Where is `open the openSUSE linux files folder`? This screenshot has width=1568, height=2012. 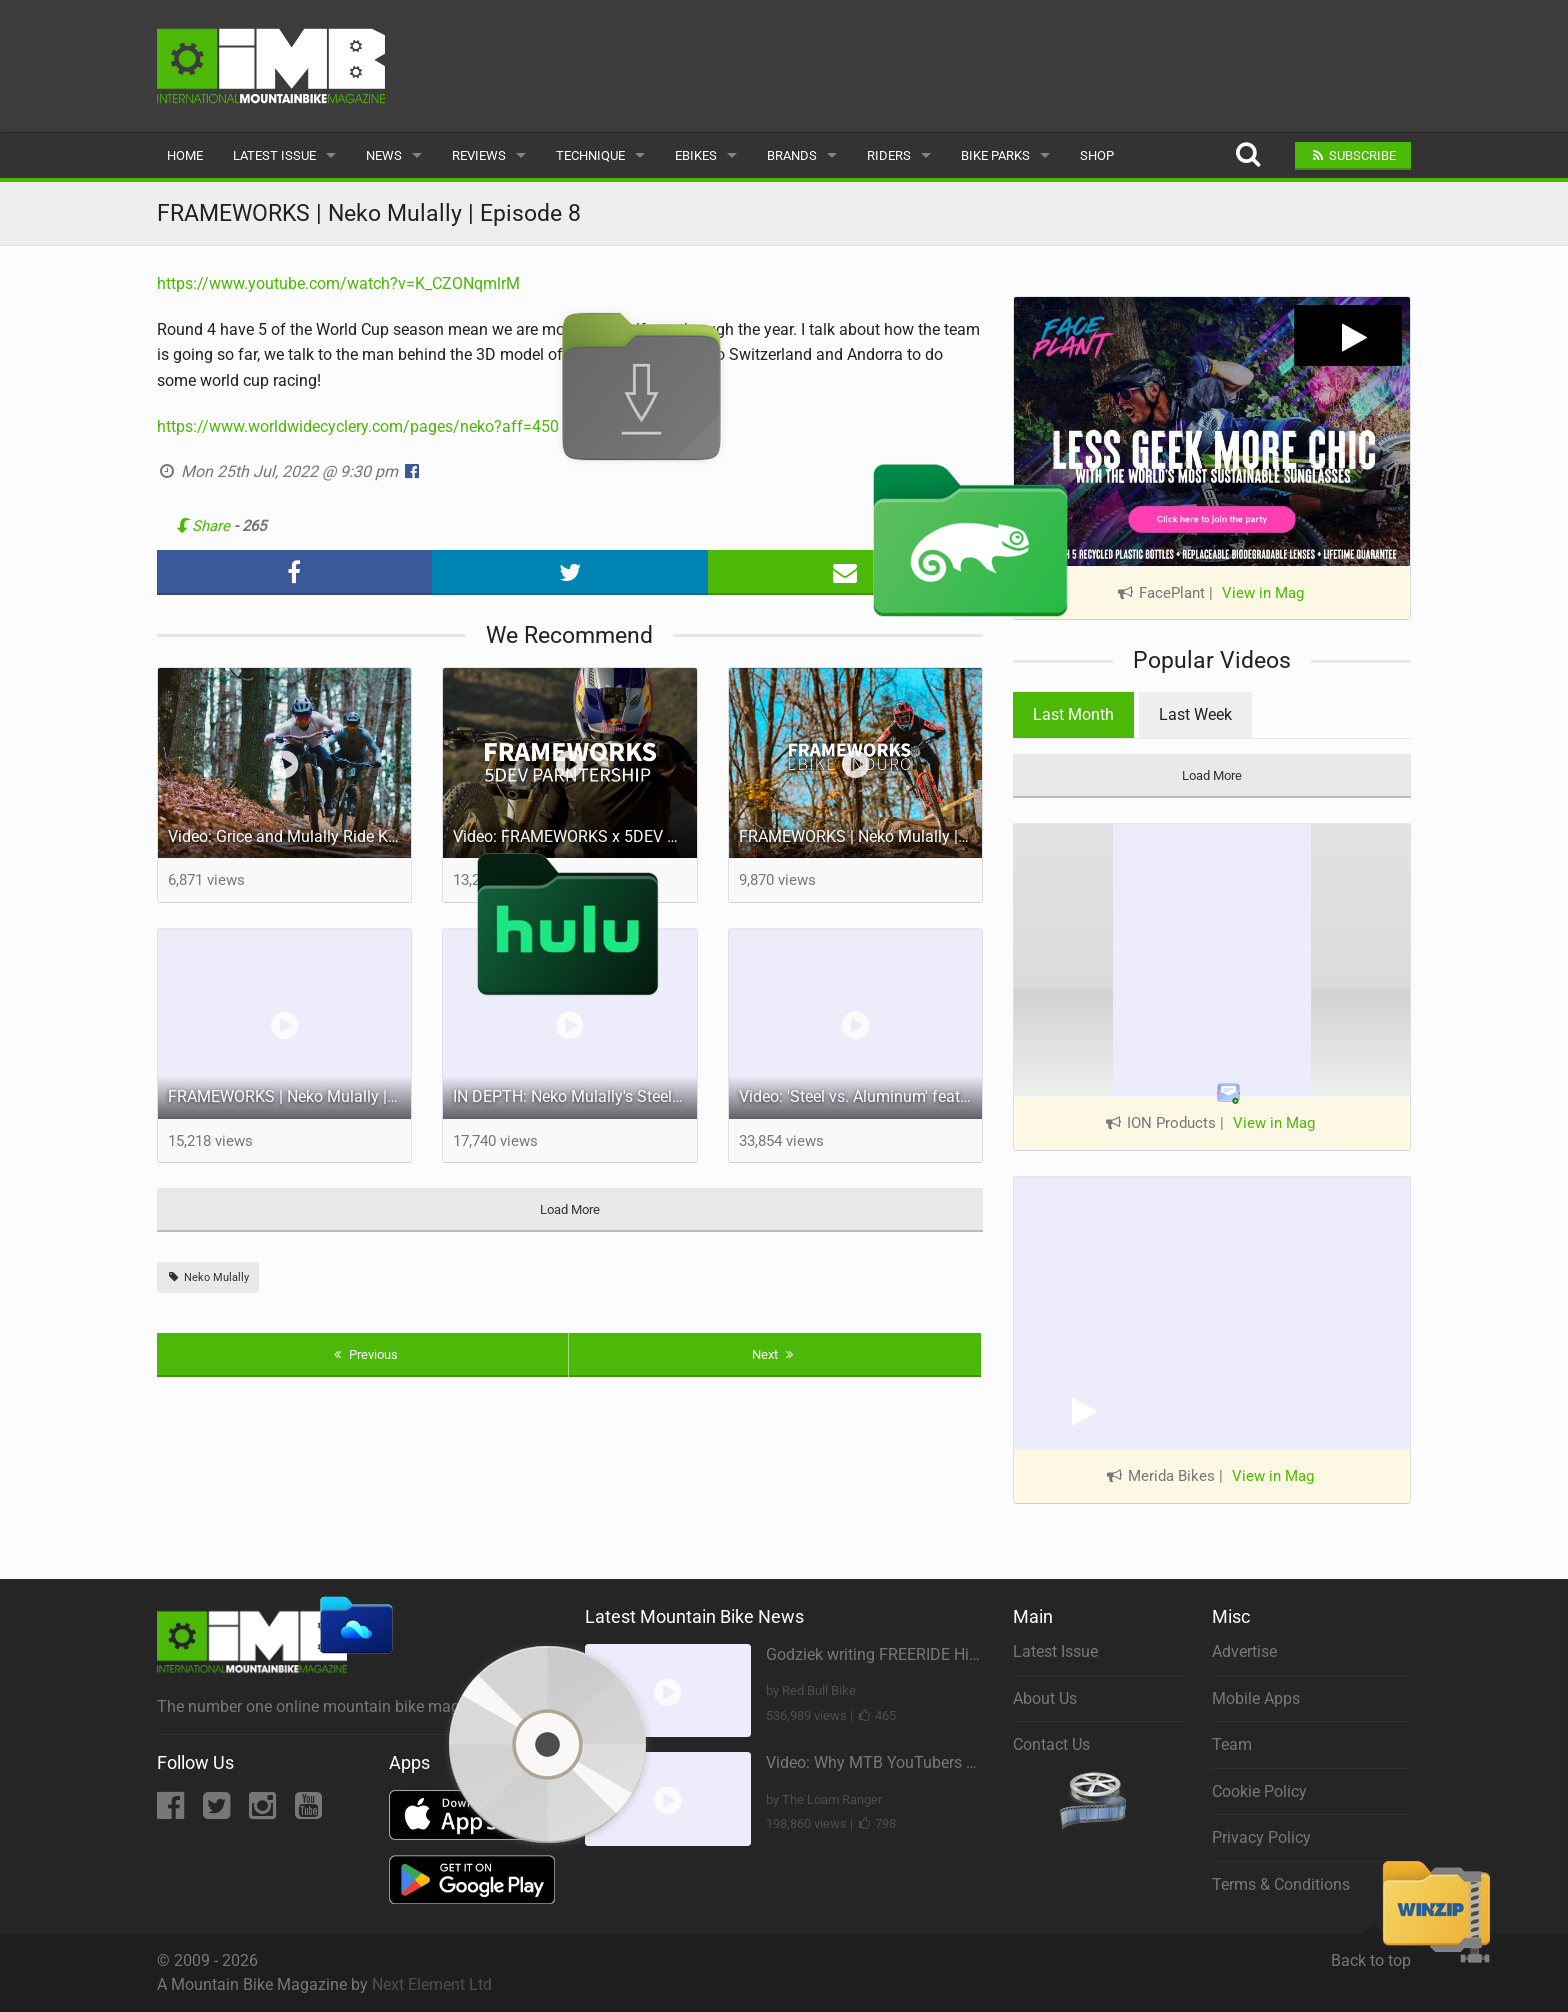
open the openSUSE linux files folder is located at coordinates (969, 545).